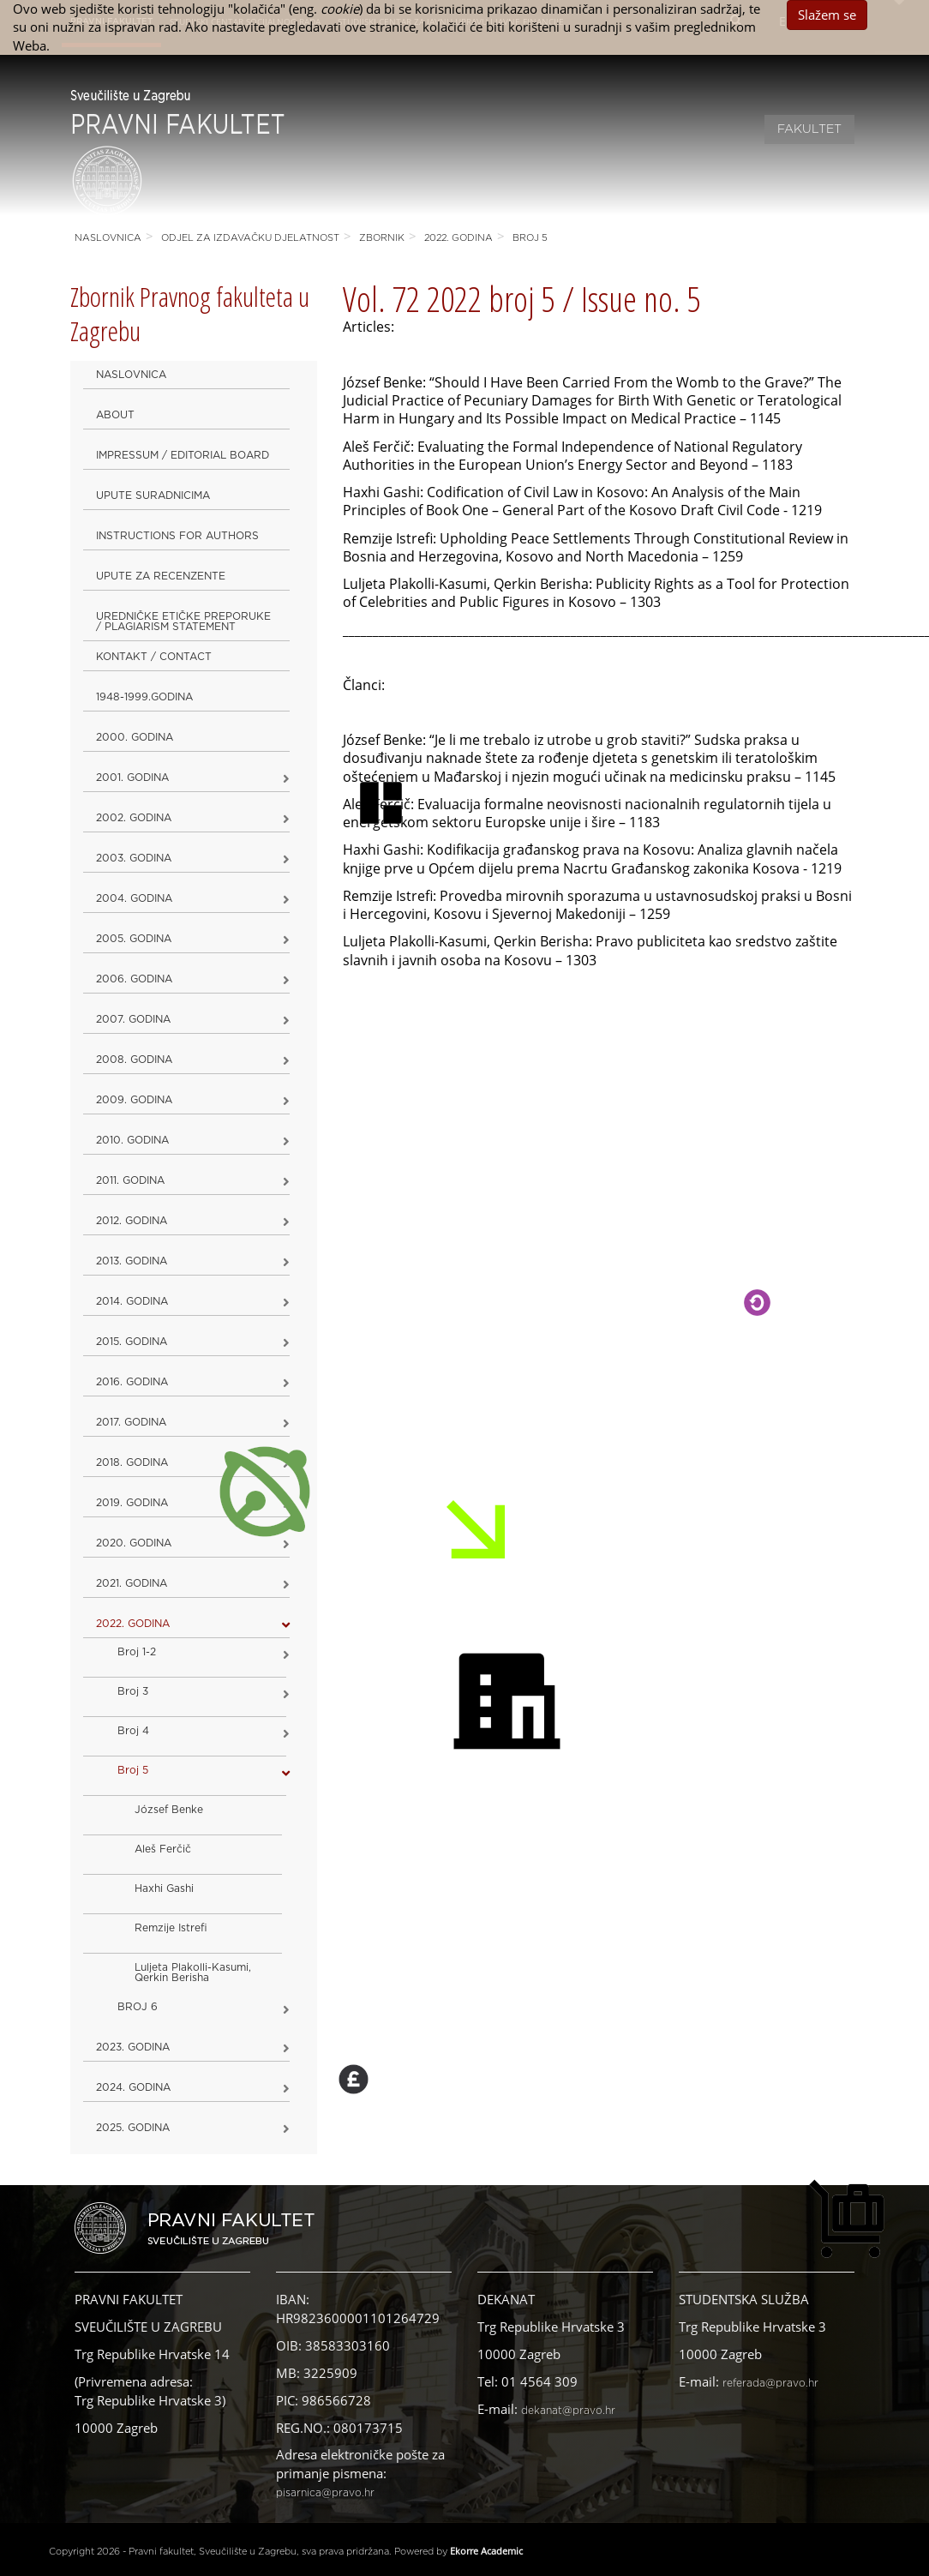 The image size is (929, 2576). Describe the element at coordinates (476, 1529) in the screenshot. I see `navigate to the next item below` at that location.